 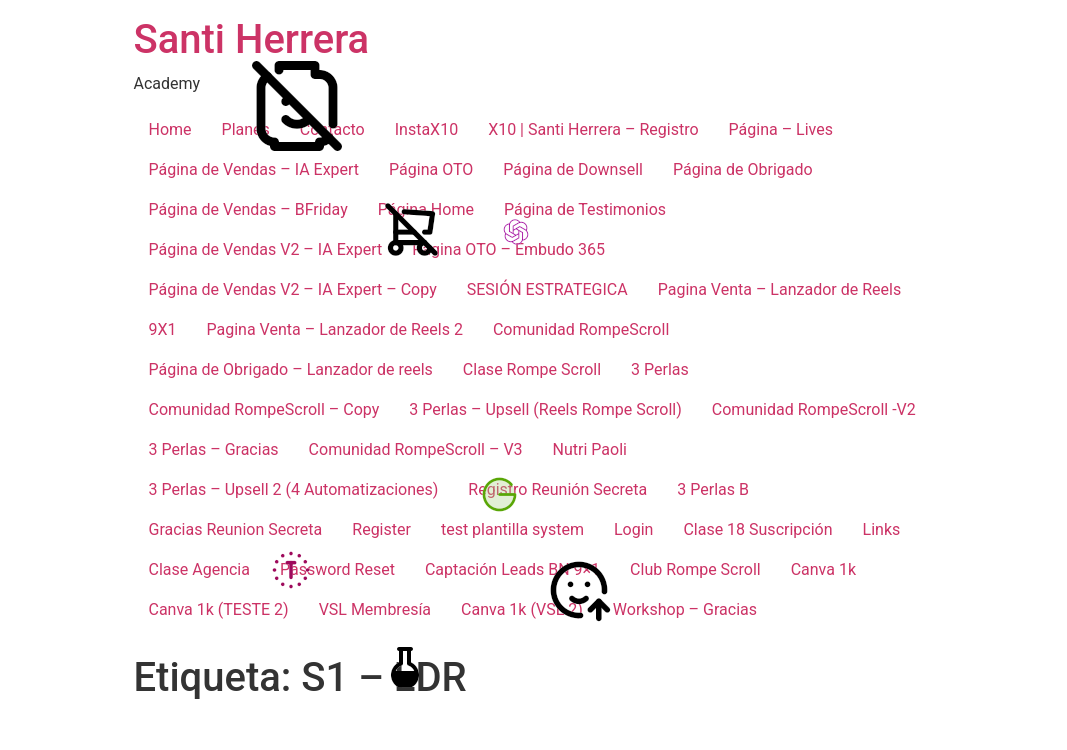 I want to click on improve mood or increase happiness level, so click(x=579, y=590).